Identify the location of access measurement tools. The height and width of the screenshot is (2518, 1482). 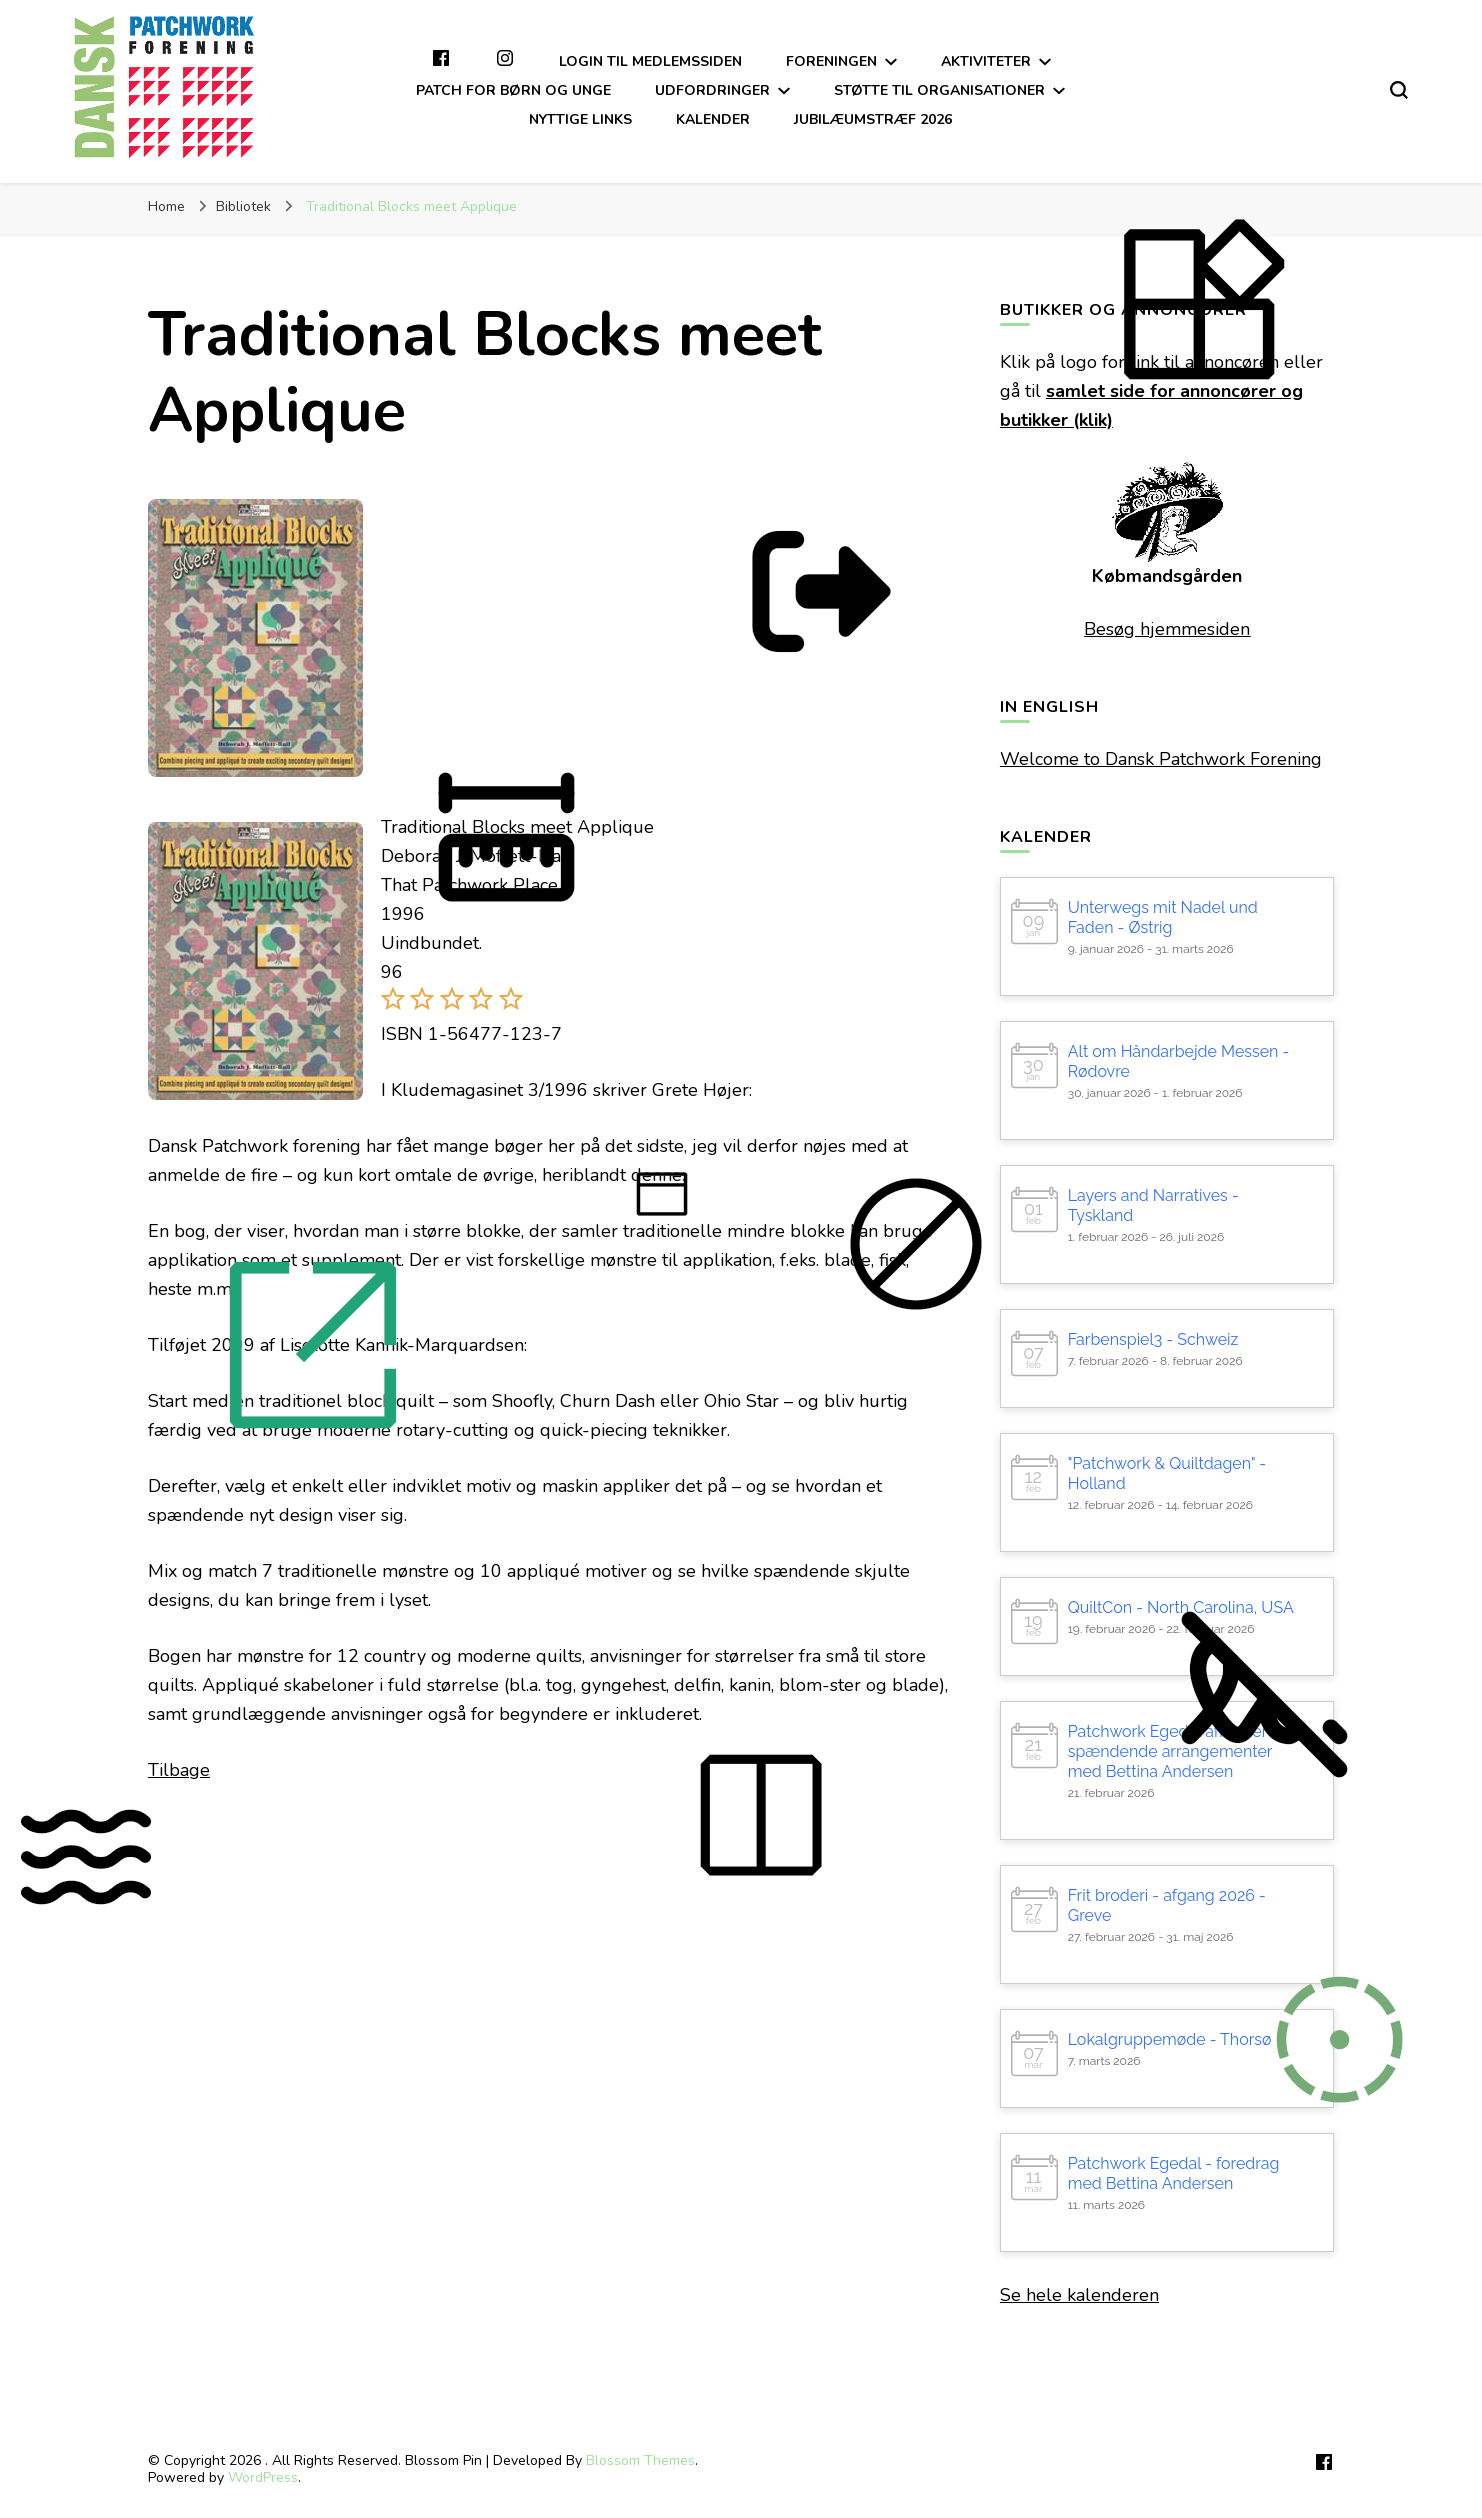
(506, 840).